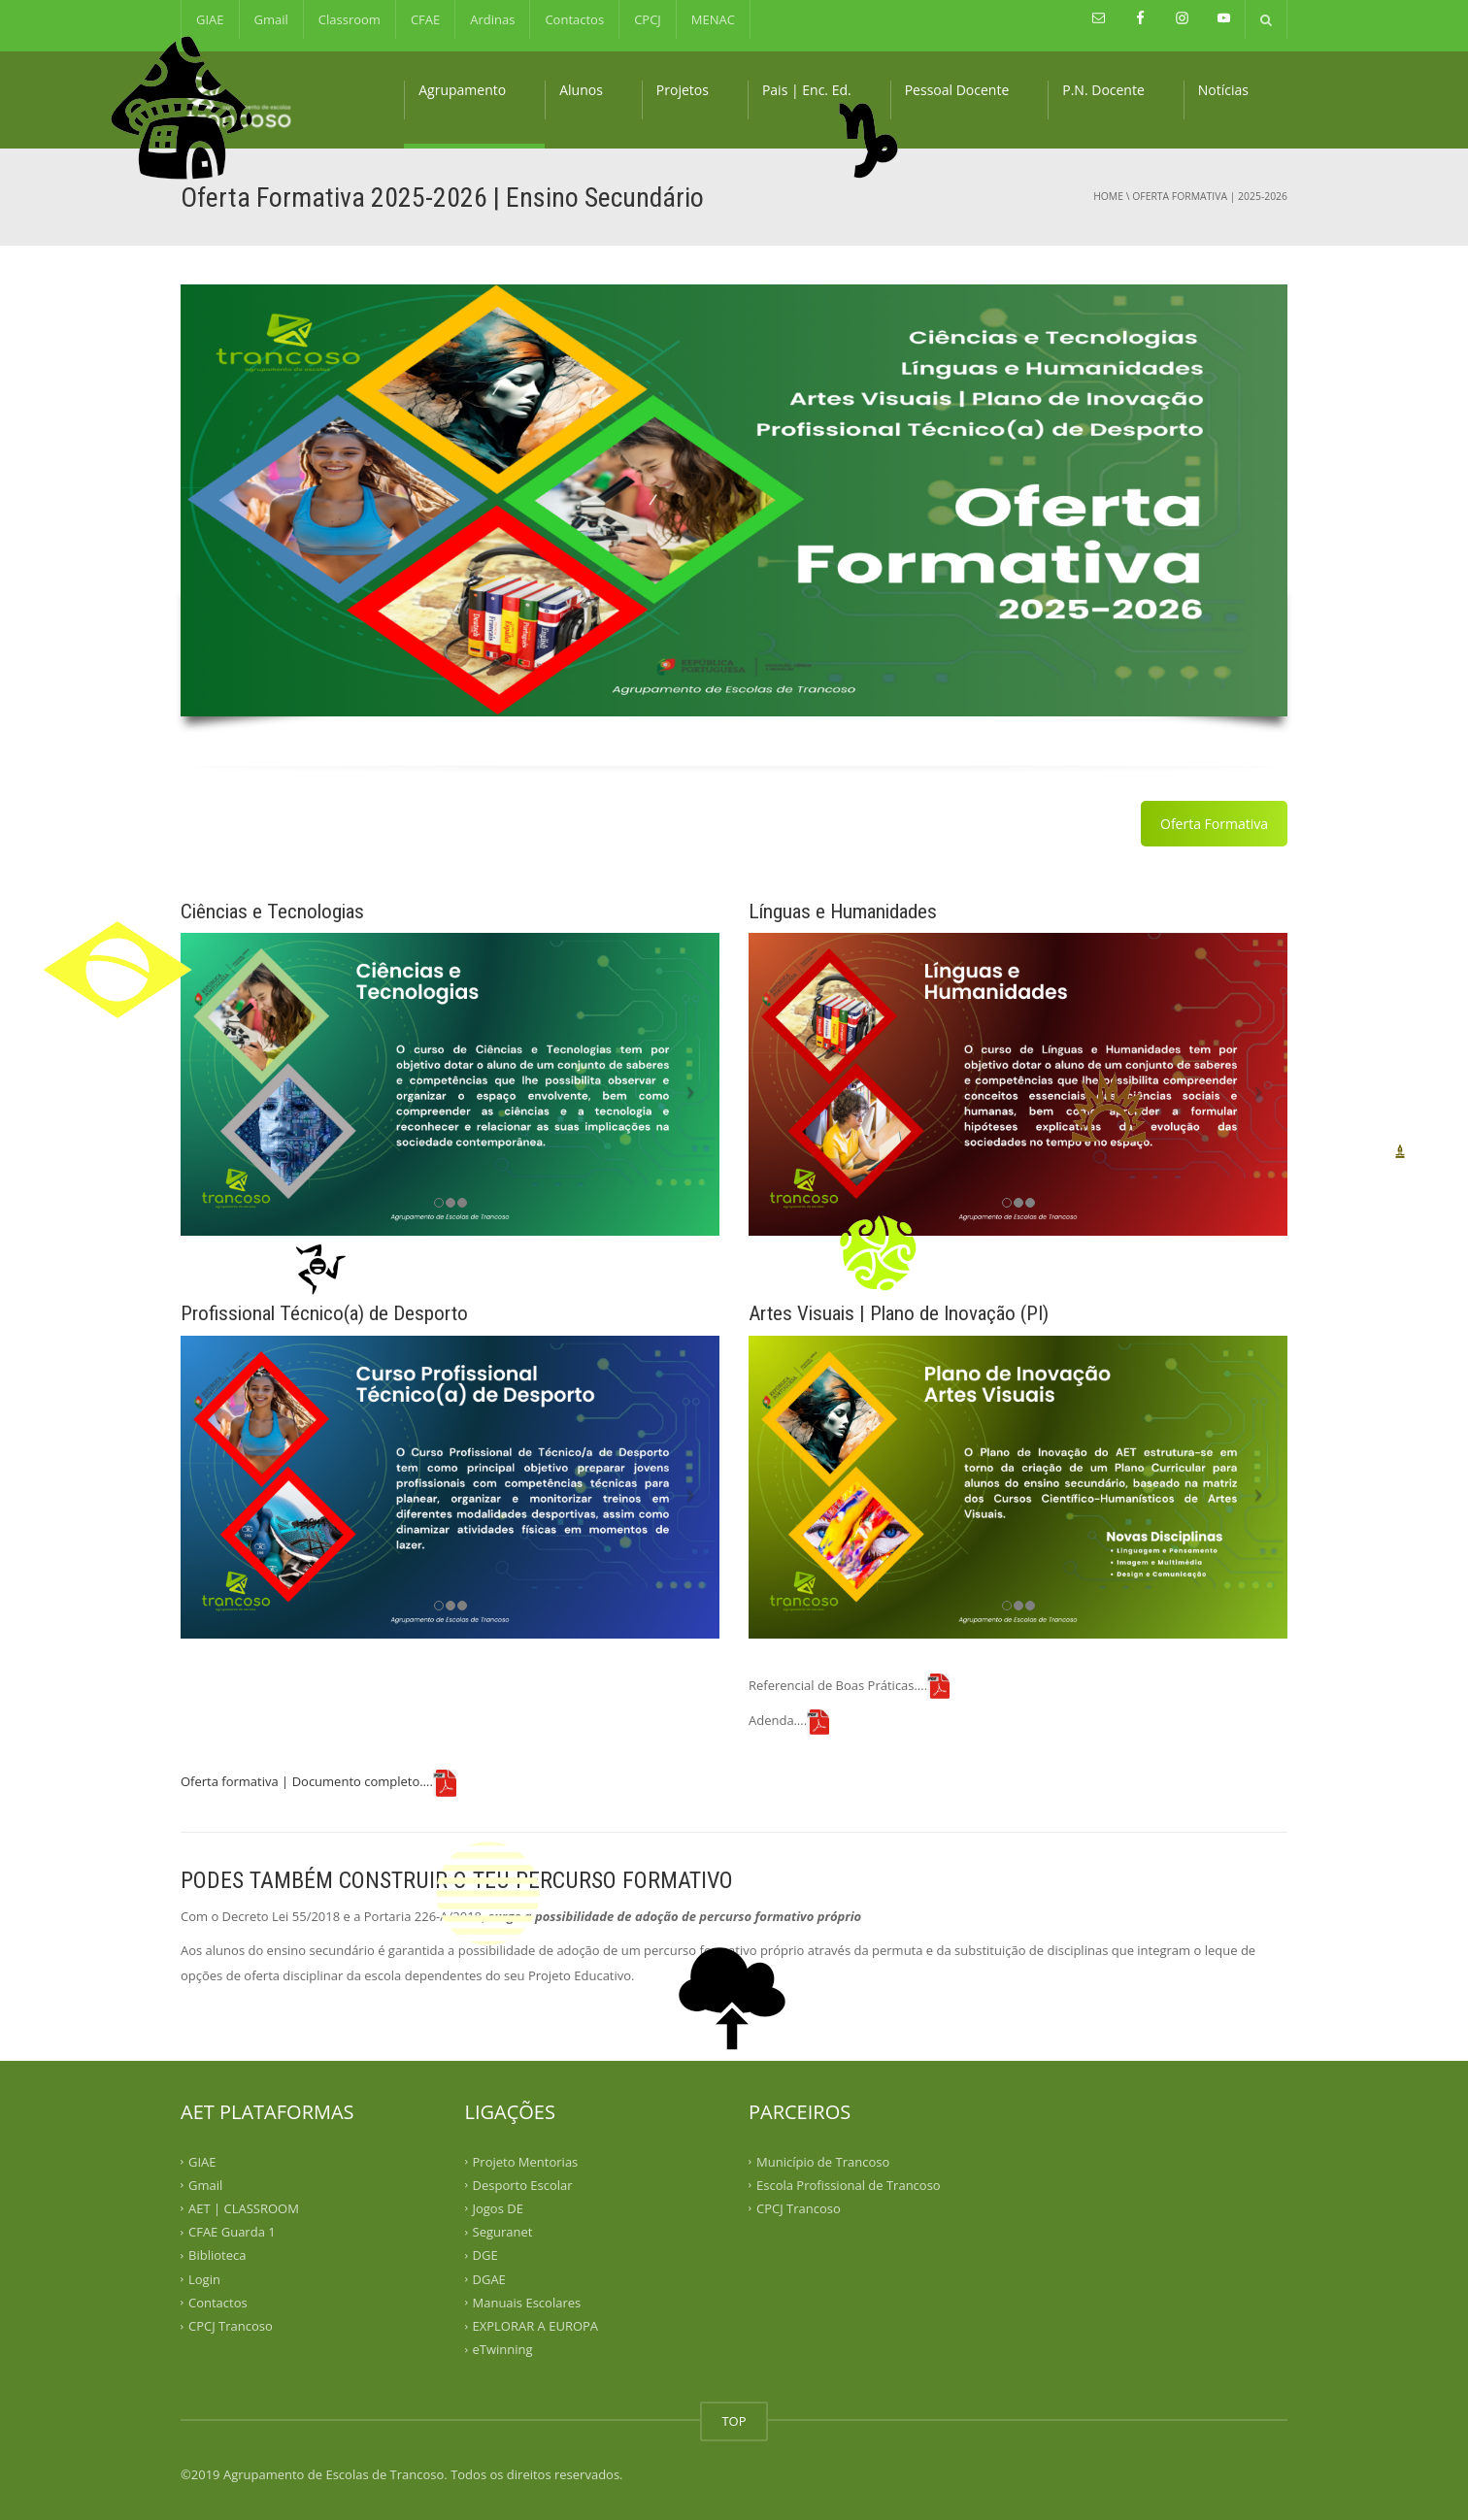 This screenshot has height=2520, width=1468. Describe the element at coordinates (319, 1269) in the screenshot. I see `sicilian cultural or regional symbol` at that location.